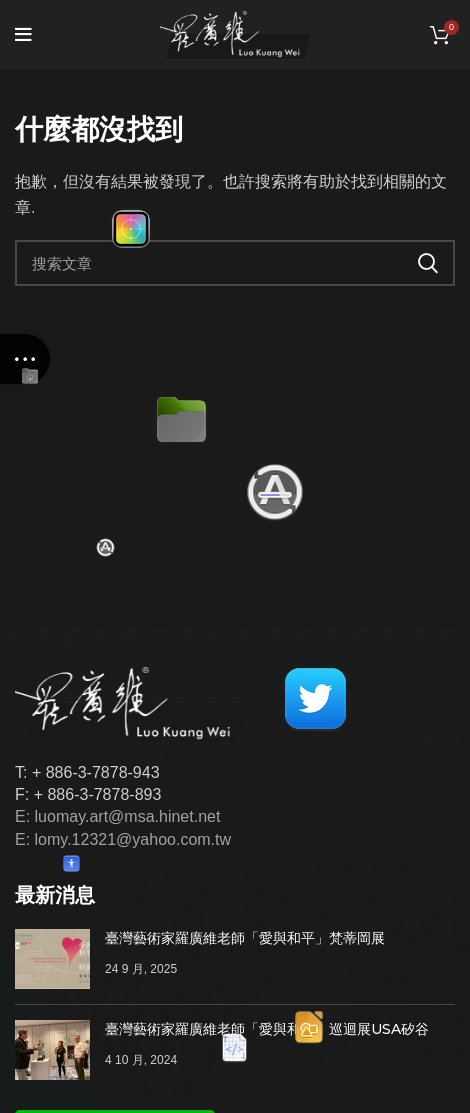 This screenshot has height=1113, width=470. What do you see at coordinates (309, 1027) in the screenshot?
I see `open libreoffice draw application` at bounding box center [309, 1027].